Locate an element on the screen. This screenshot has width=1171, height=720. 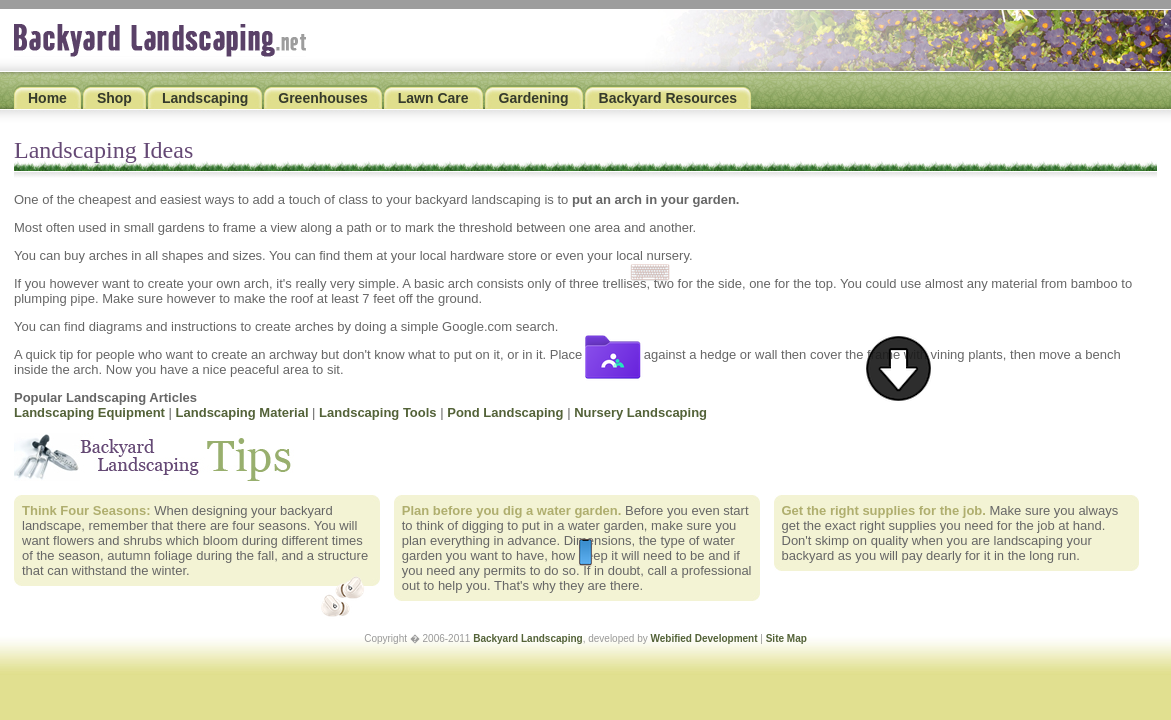
access your downloads folder is located at coordinates (898, 368).